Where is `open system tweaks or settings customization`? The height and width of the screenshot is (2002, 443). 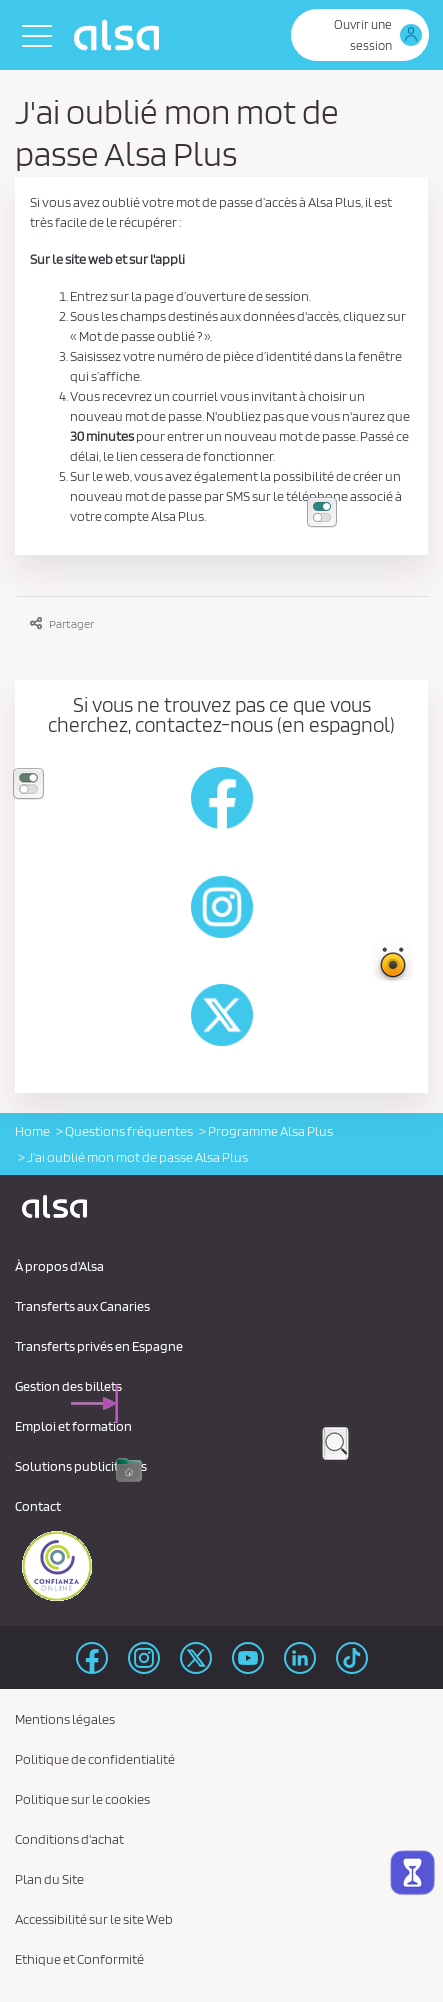
open system tweaks or settings customization is located at coordinates (322, 512).